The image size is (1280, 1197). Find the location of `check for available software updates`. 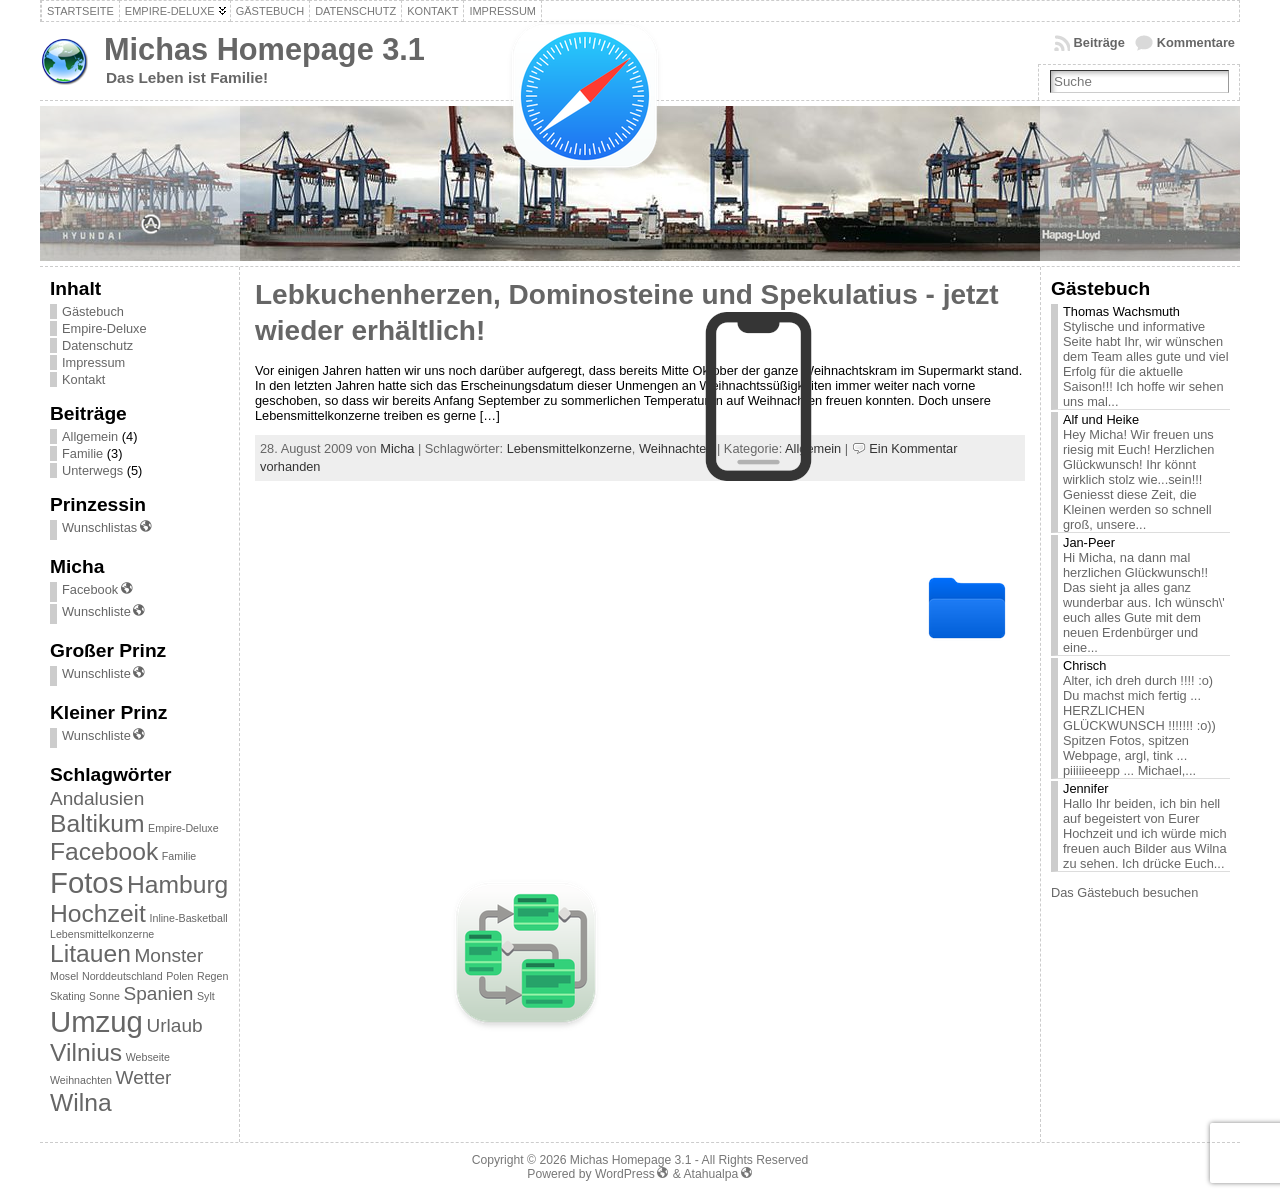

check for available software updates is located at coordinates (151, 224).